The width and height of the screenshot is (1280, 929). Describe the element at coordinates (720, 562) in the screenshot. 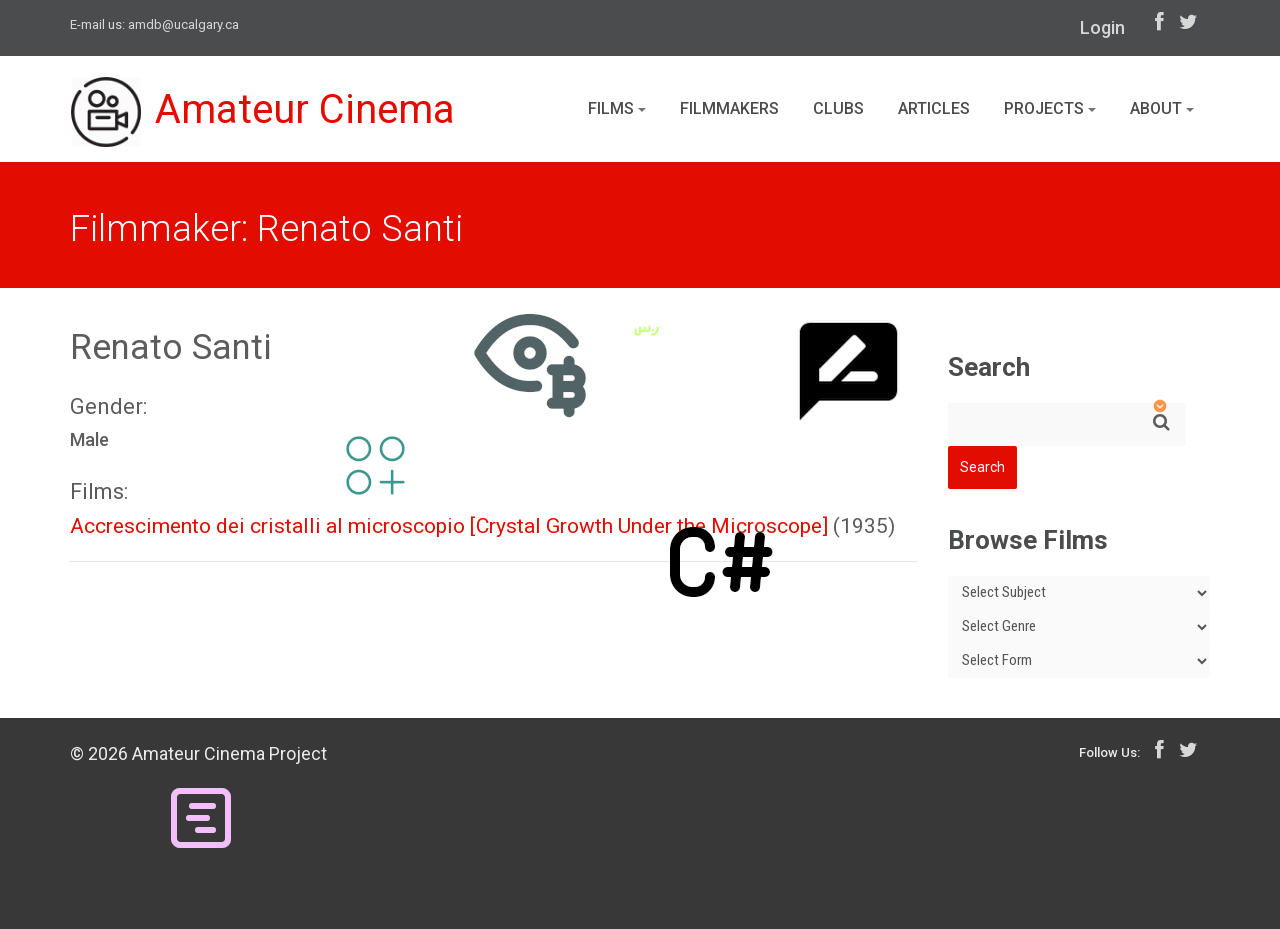

I see `indicates c# programming language` at that location.